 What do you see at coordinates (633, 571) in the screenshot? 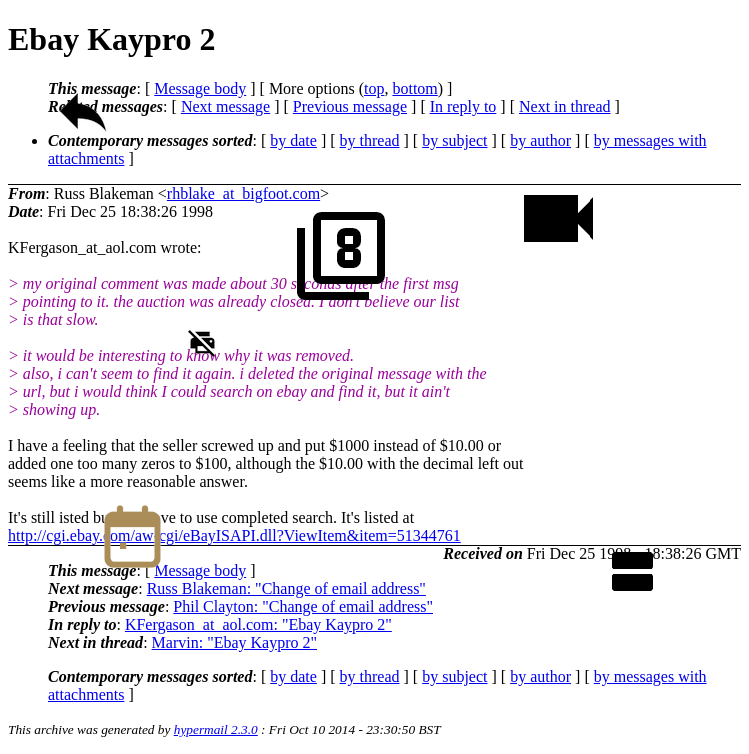
I see `view agenda or list layout` at bounding box center [633, 571].